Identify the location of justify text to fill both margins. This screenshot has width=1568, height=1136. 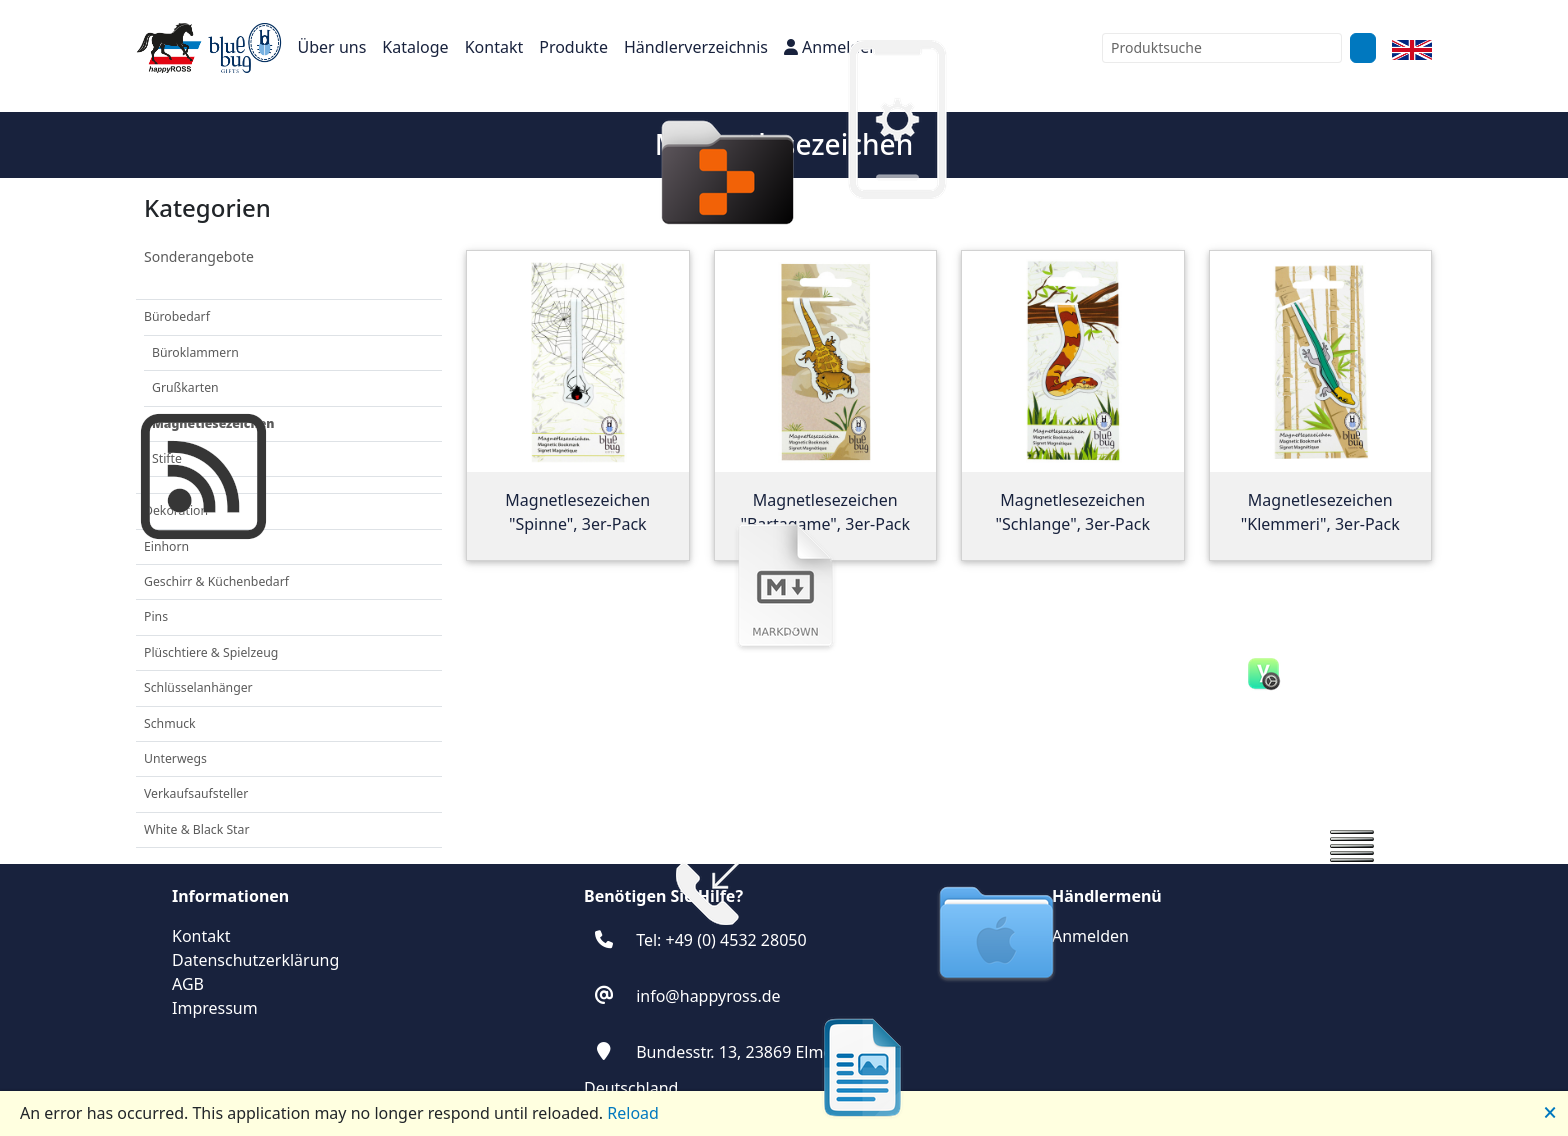
(1352, 846).